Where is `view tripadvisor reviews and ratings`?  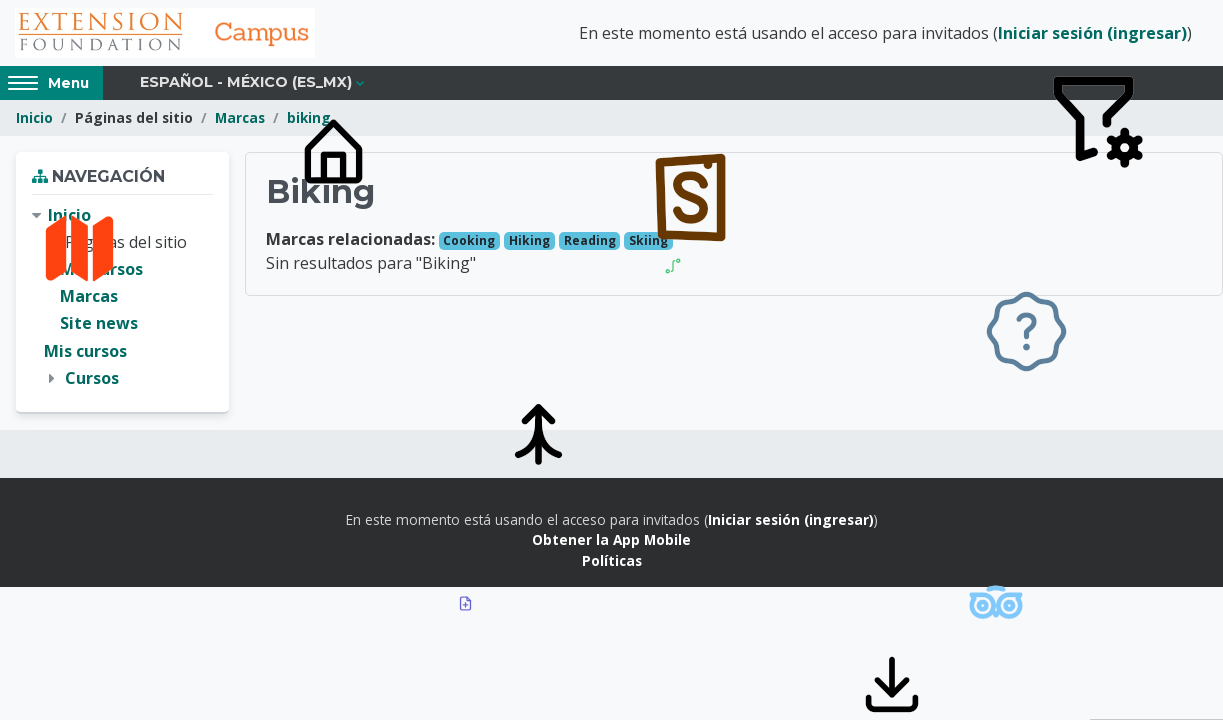 view tripadvisor reviews and ratings is located at coordinates (996, 602).